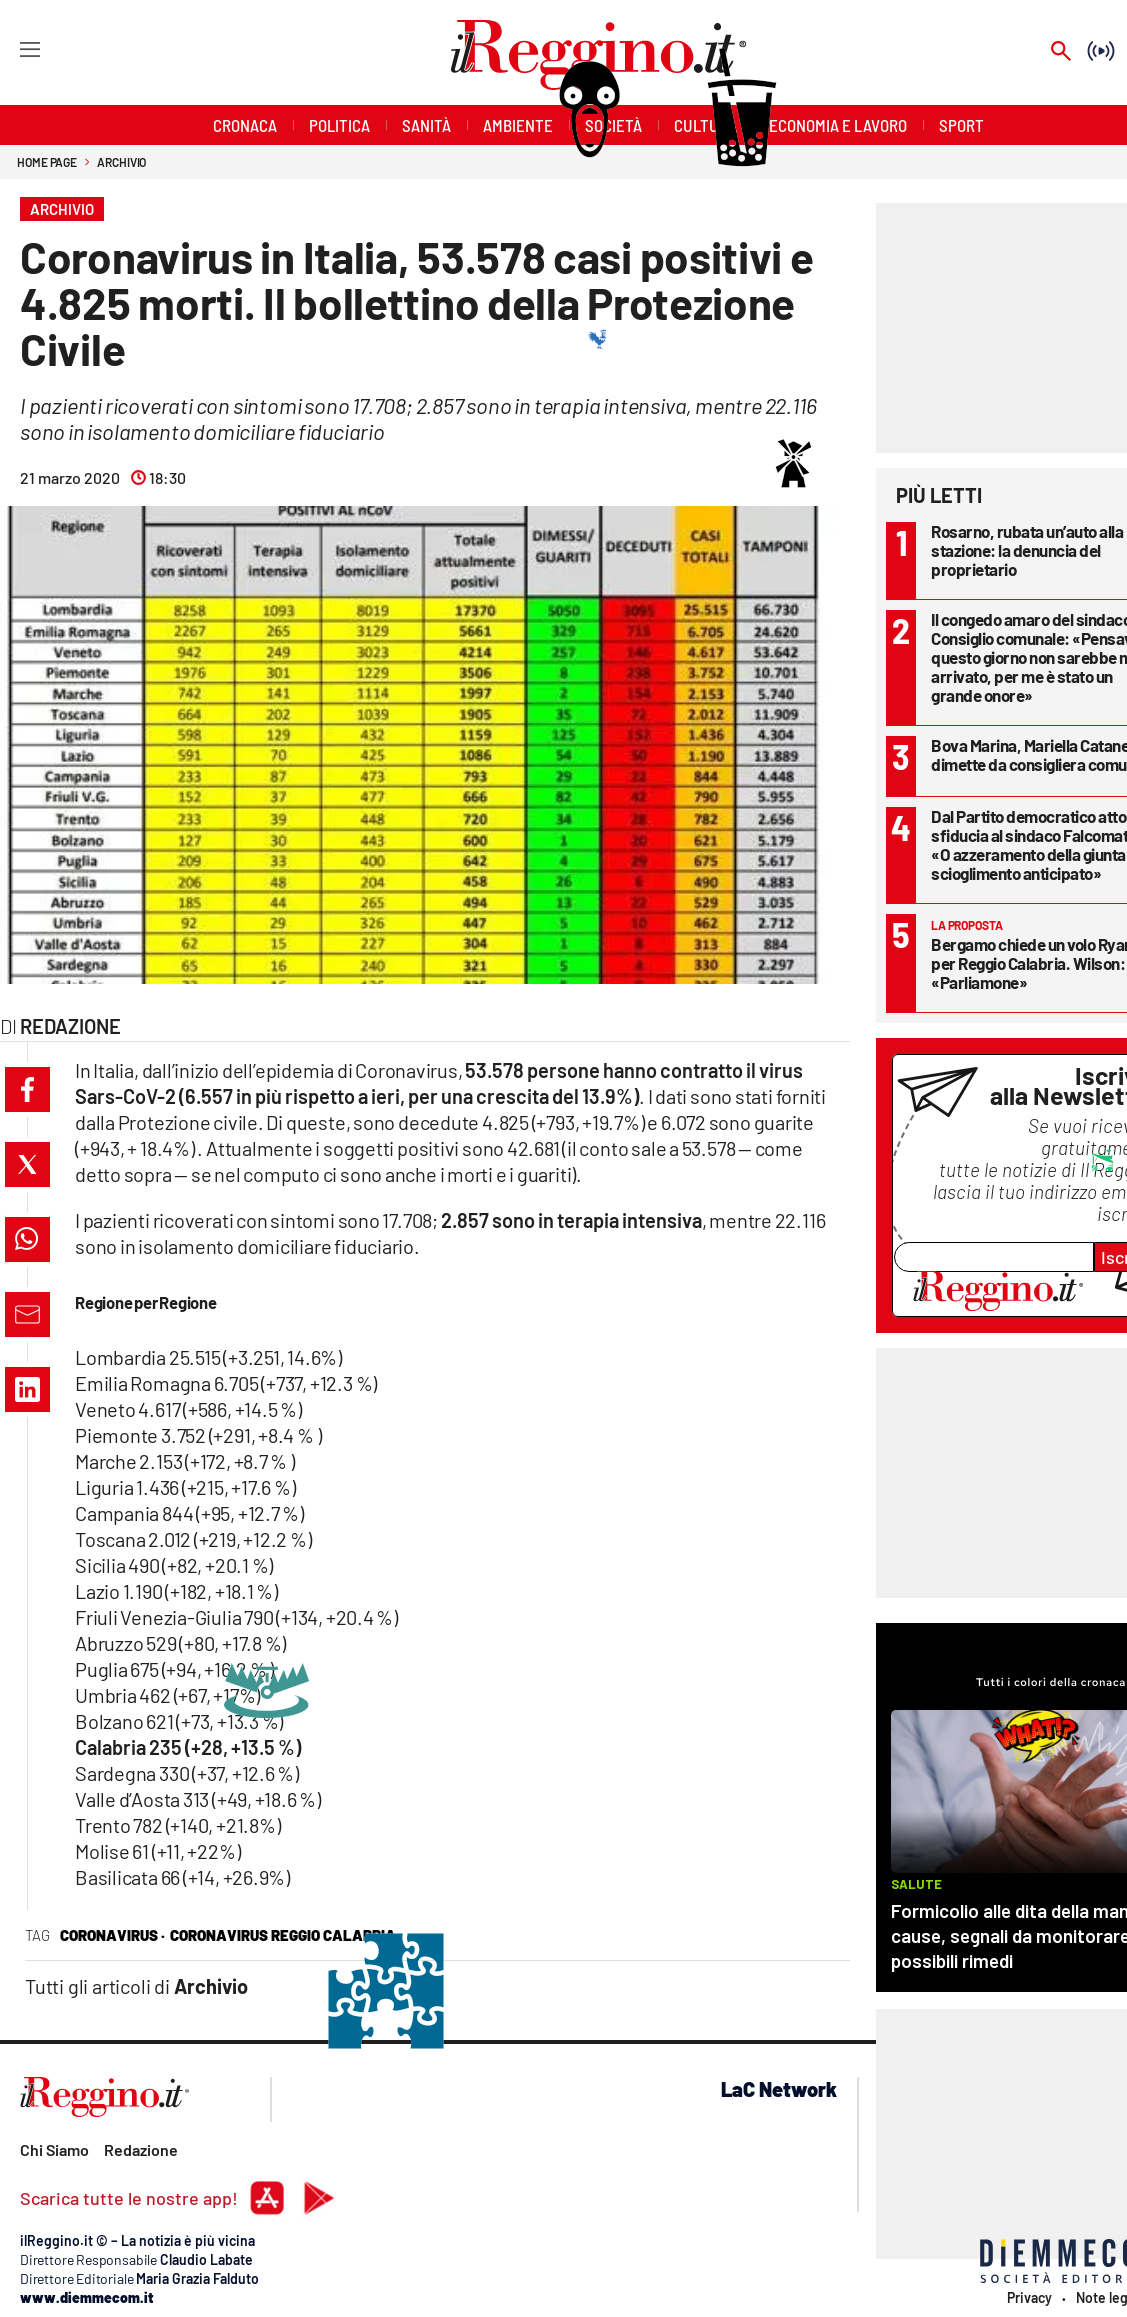 The height and width of the screenshot is (2317, 1127). Describe the element at coordinates (590, 109) in the screenshot. I see `indicates a horror or terror game genre` at that location.